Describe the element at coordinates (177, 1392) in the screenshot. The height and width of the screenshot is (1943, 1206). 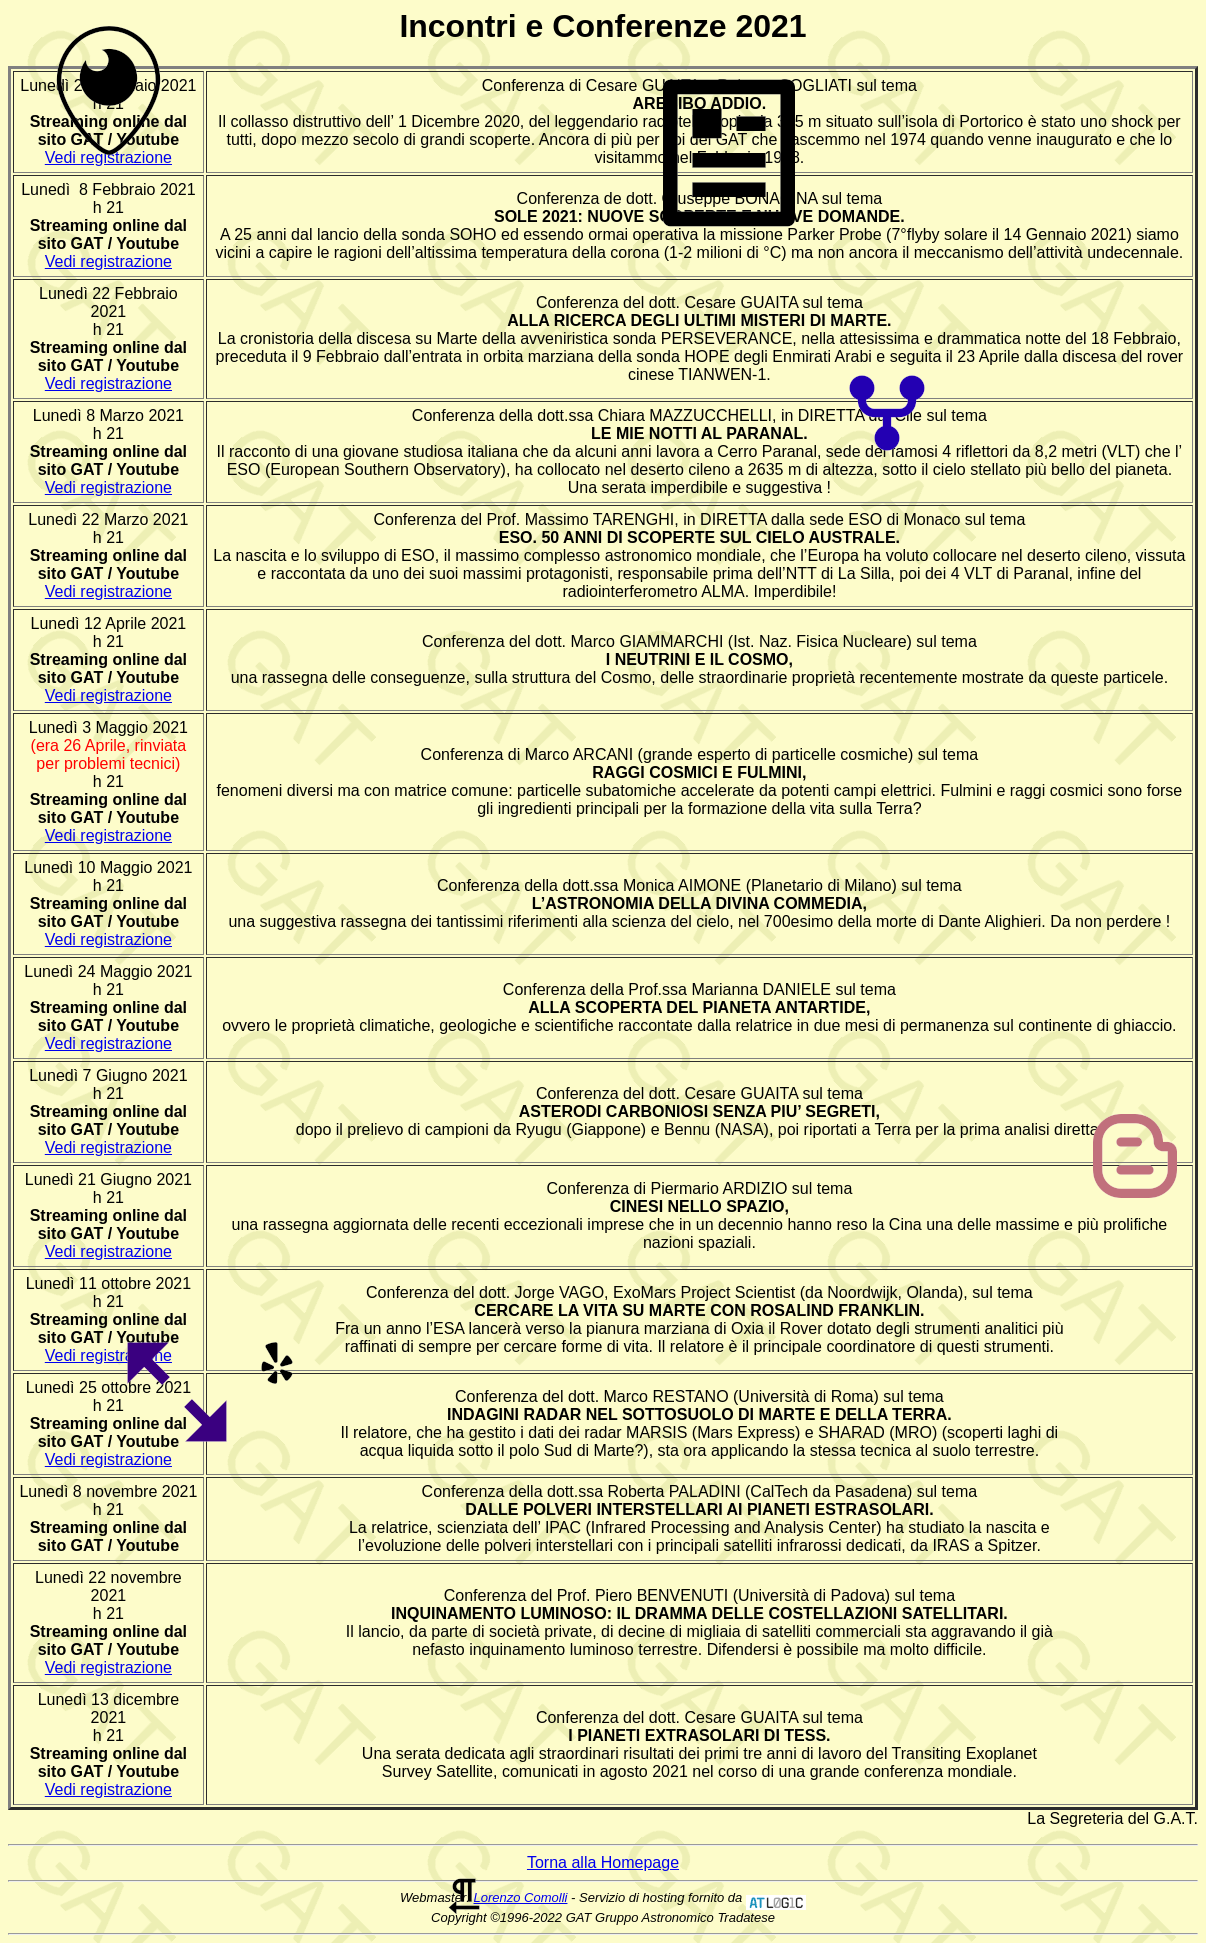
I see `expand content to fullscreen` at that location.